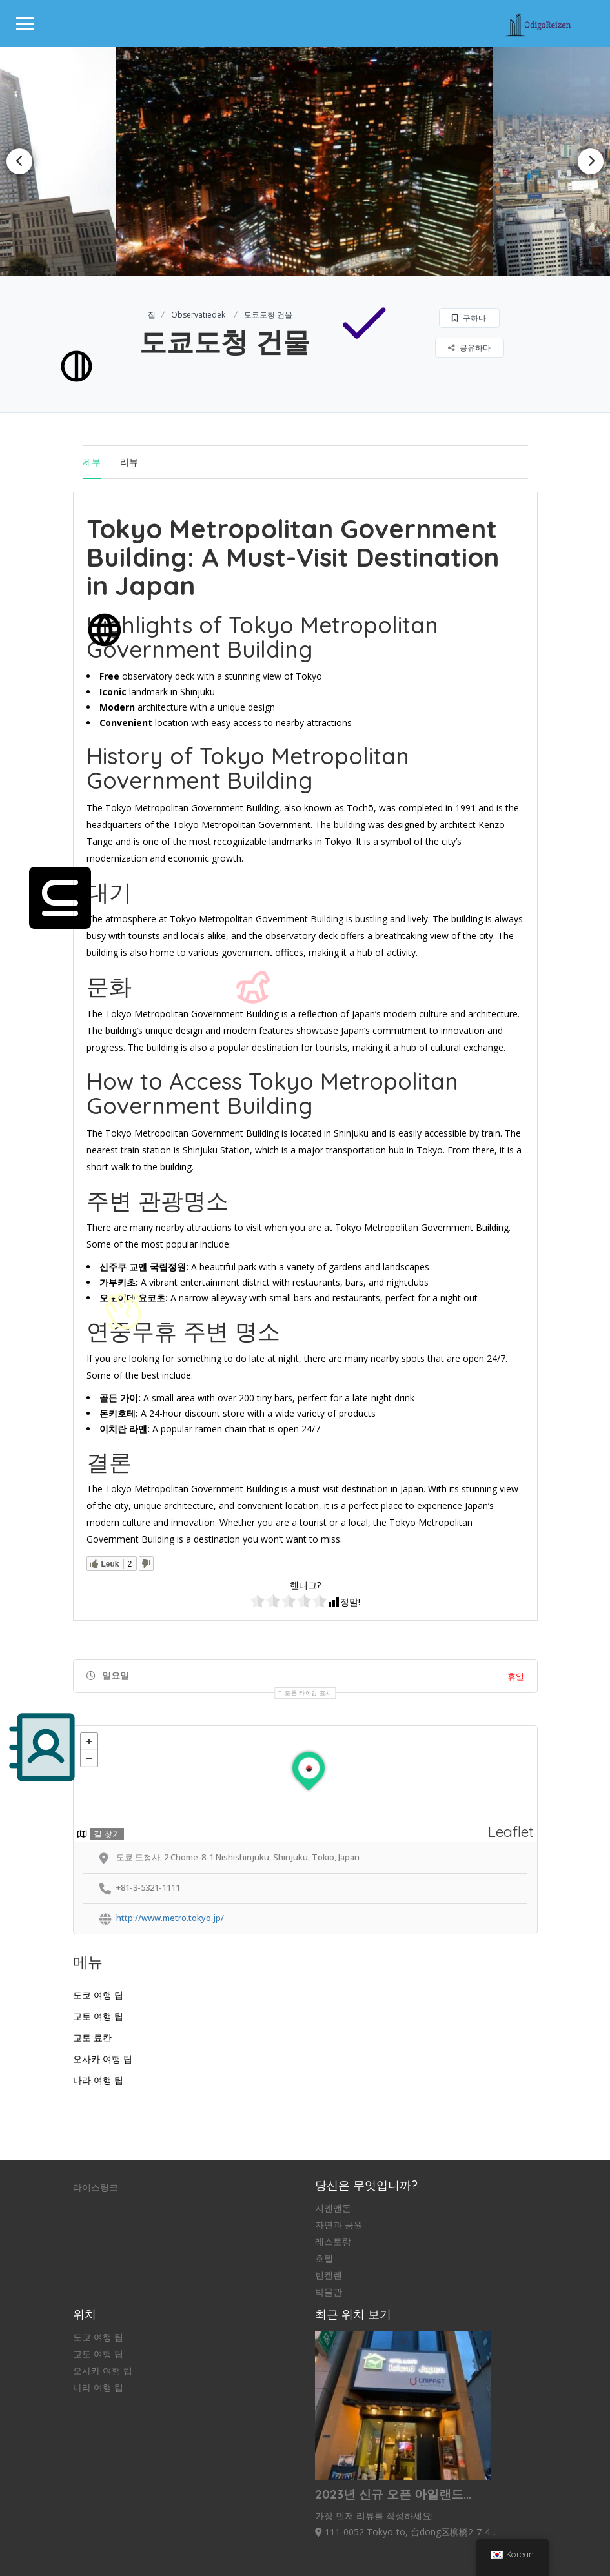  I want to click on indicates a subset relationship in mathematical or data contexts, so click(60, 898).